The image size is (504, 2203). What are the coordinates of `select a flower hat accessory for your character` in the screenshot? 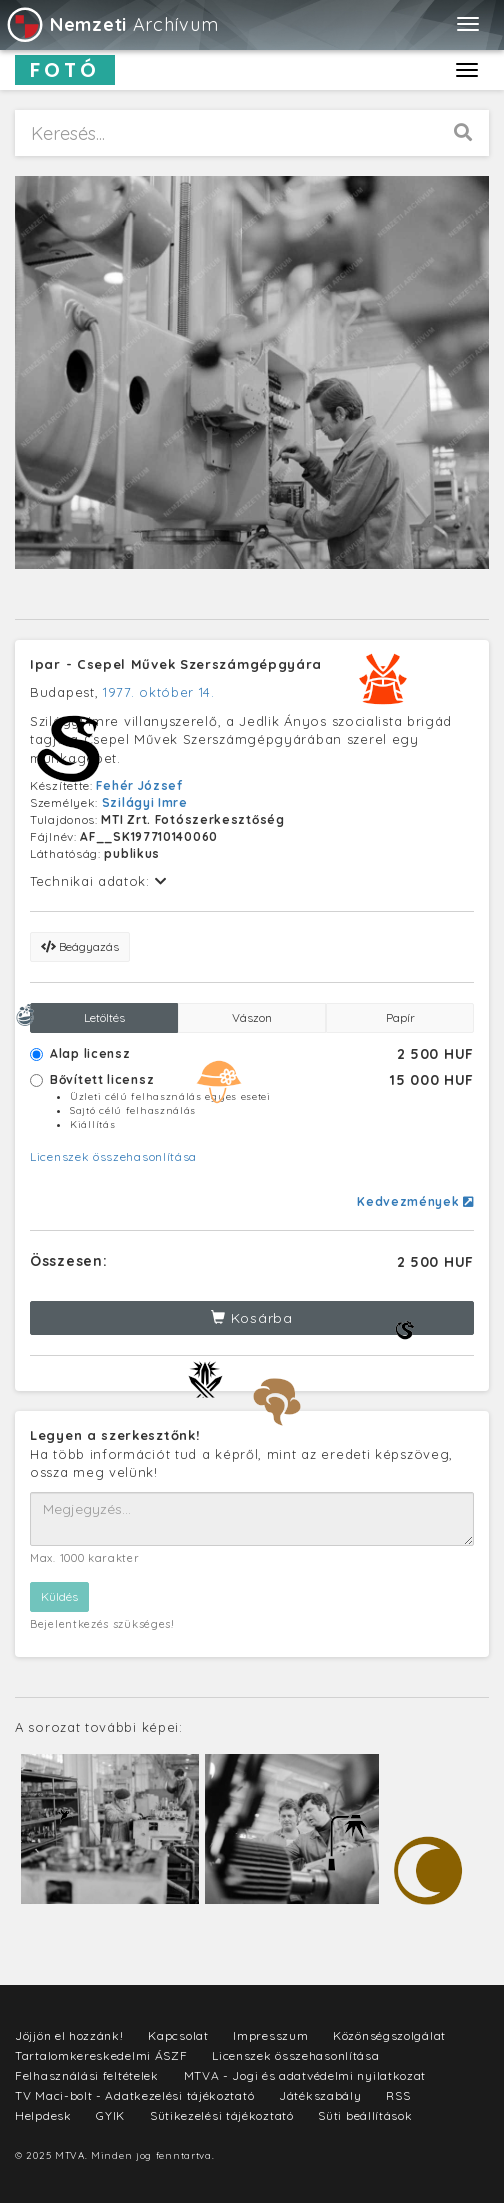 It's located at (219, 1082).